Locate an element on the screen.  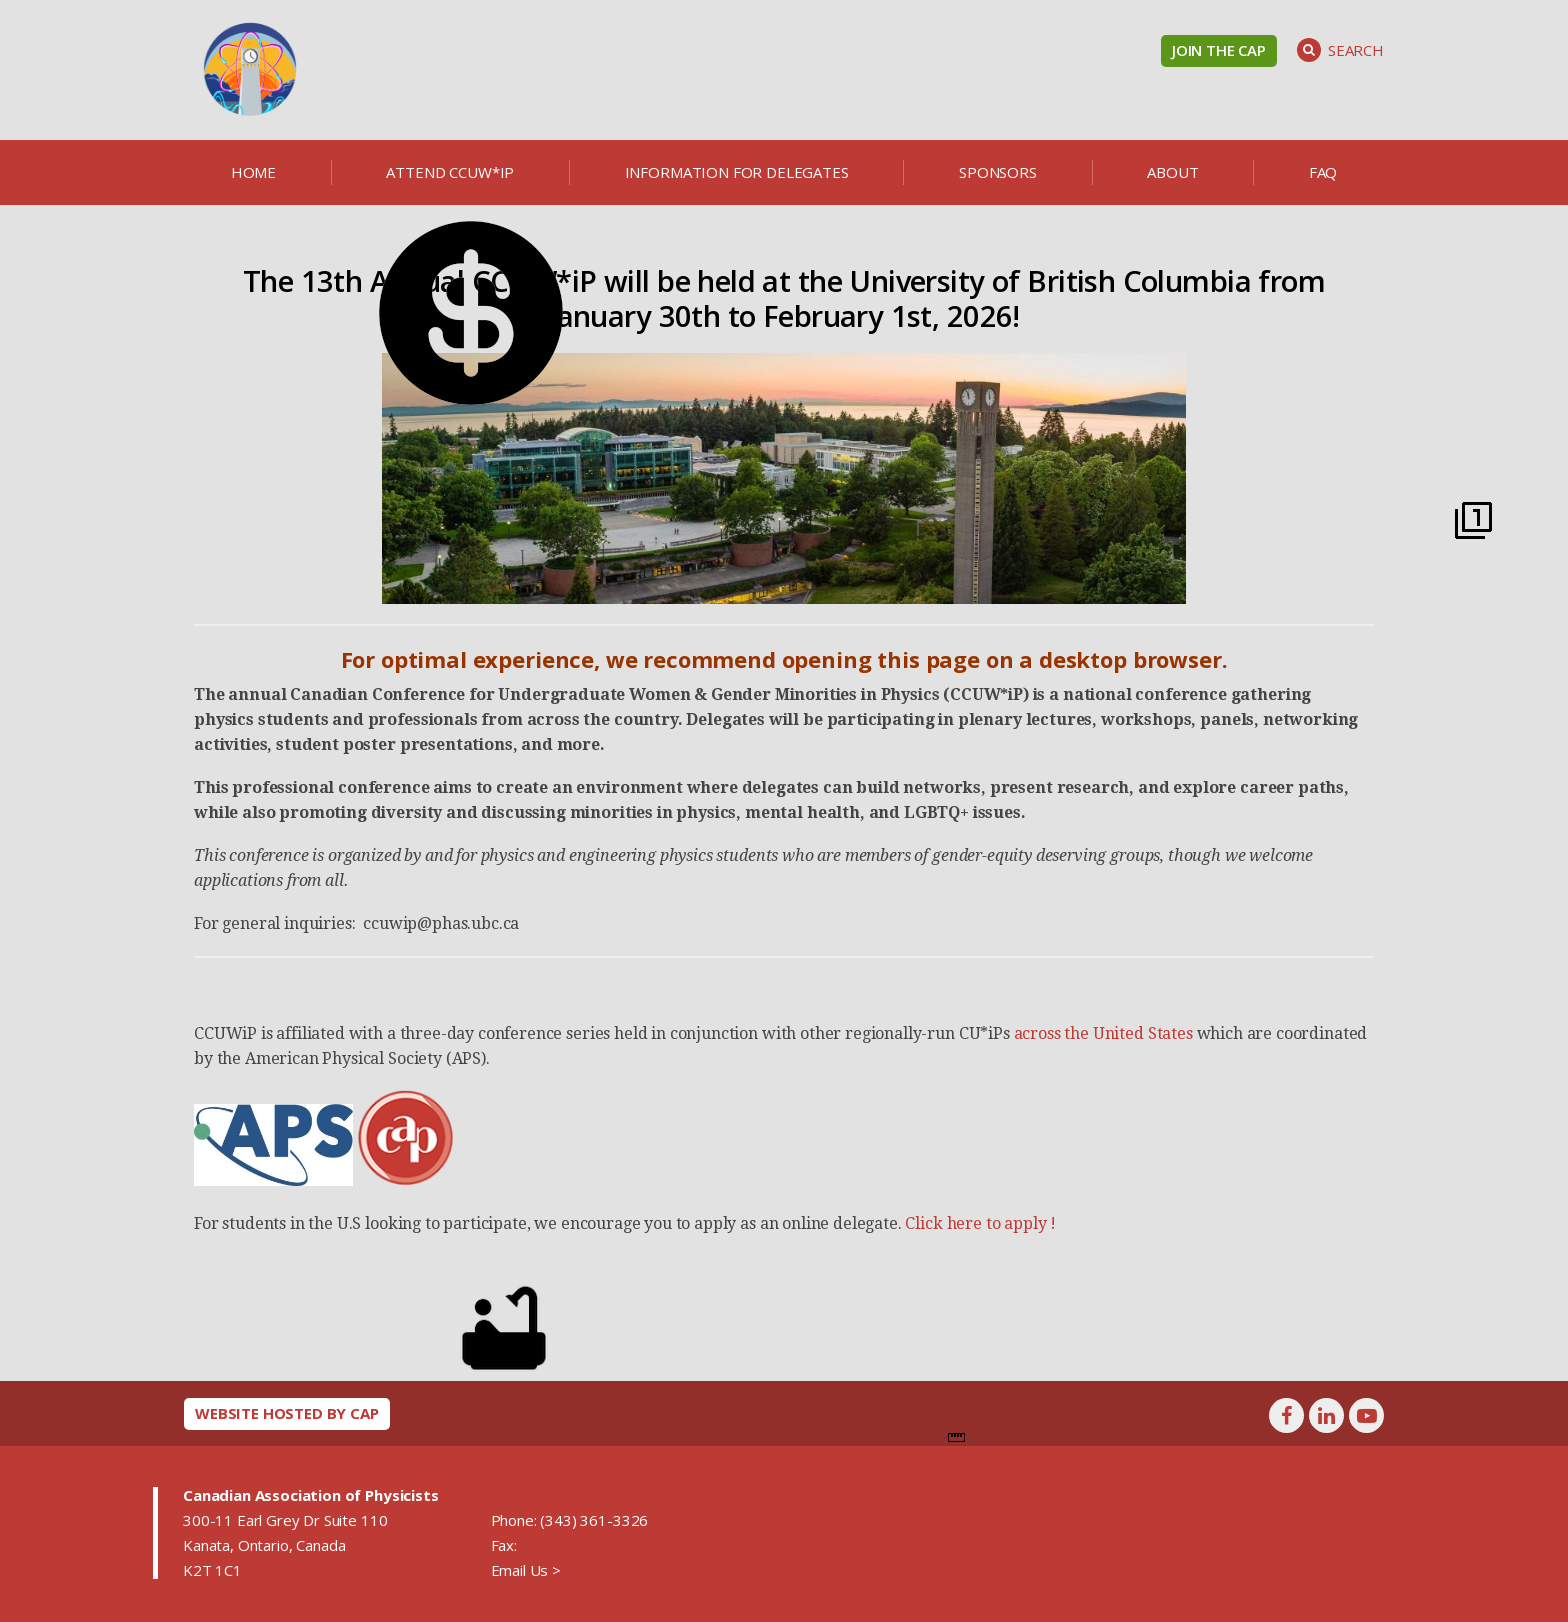
indicates bathroom amenities available is located at coordinates (504, 1328).